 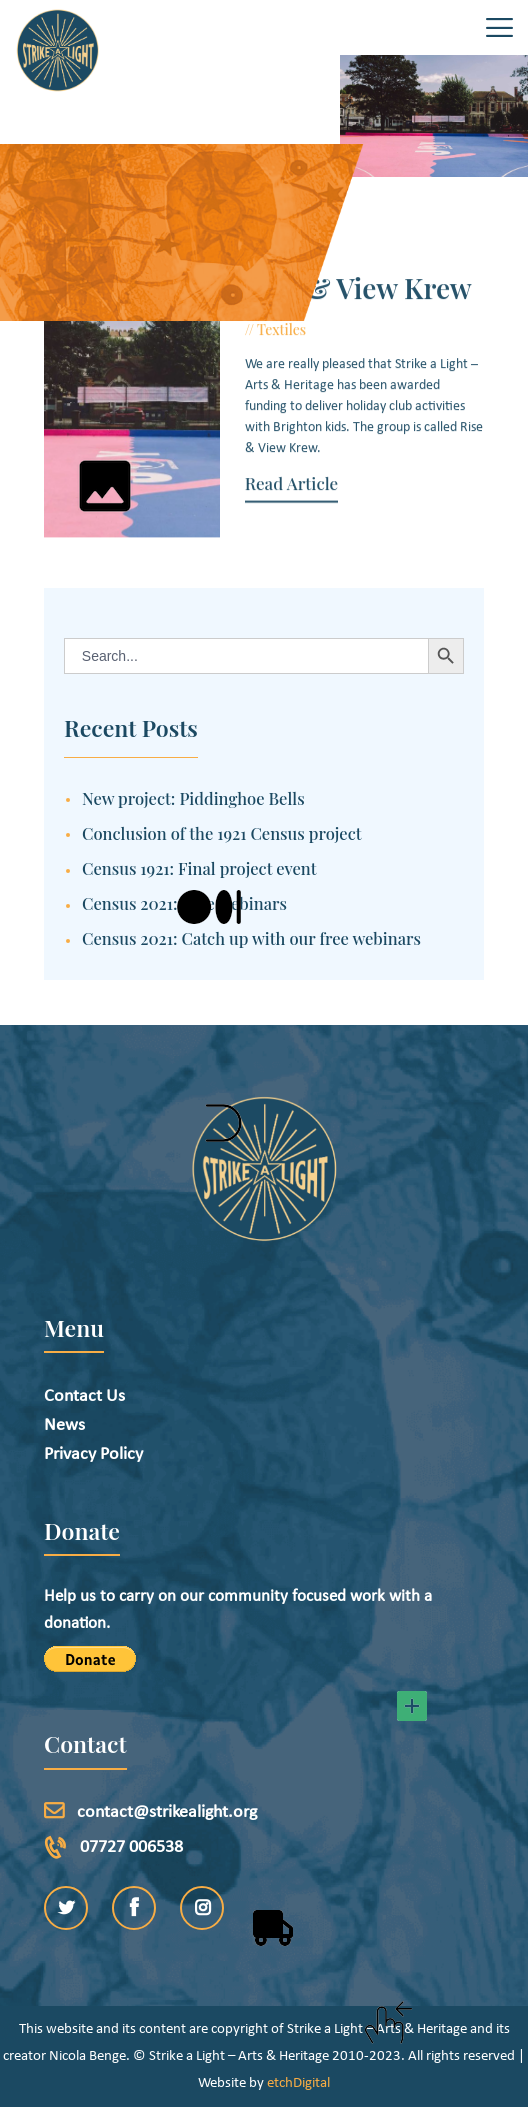 I want to click on add a new item, so click(x=412, y=1706).